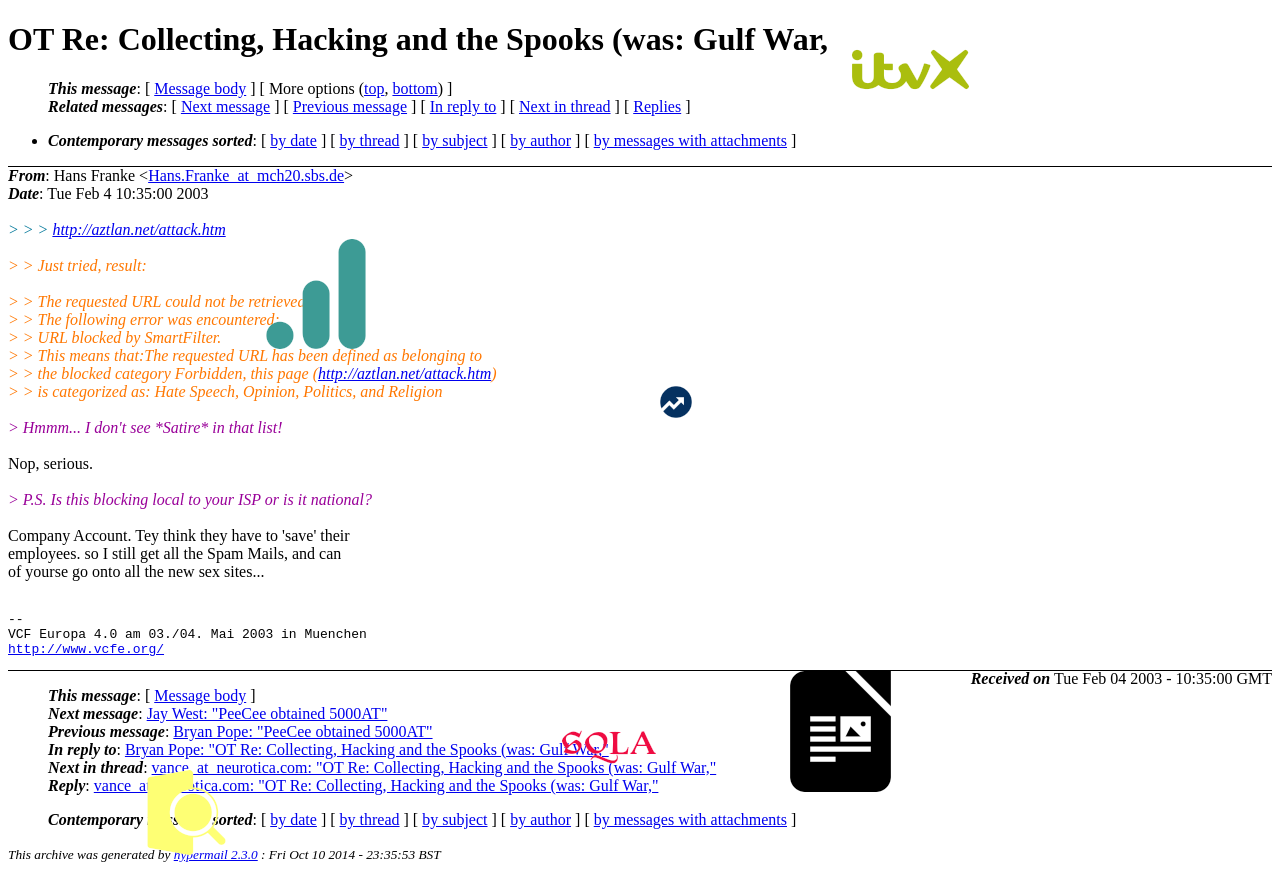 The height and width of the screenshot is (888, 1280). What do you see at coordinates (609, 747) in the screenshot?
I see `sqlalchemy database toolkit logo` at bounding box center [609, 747].